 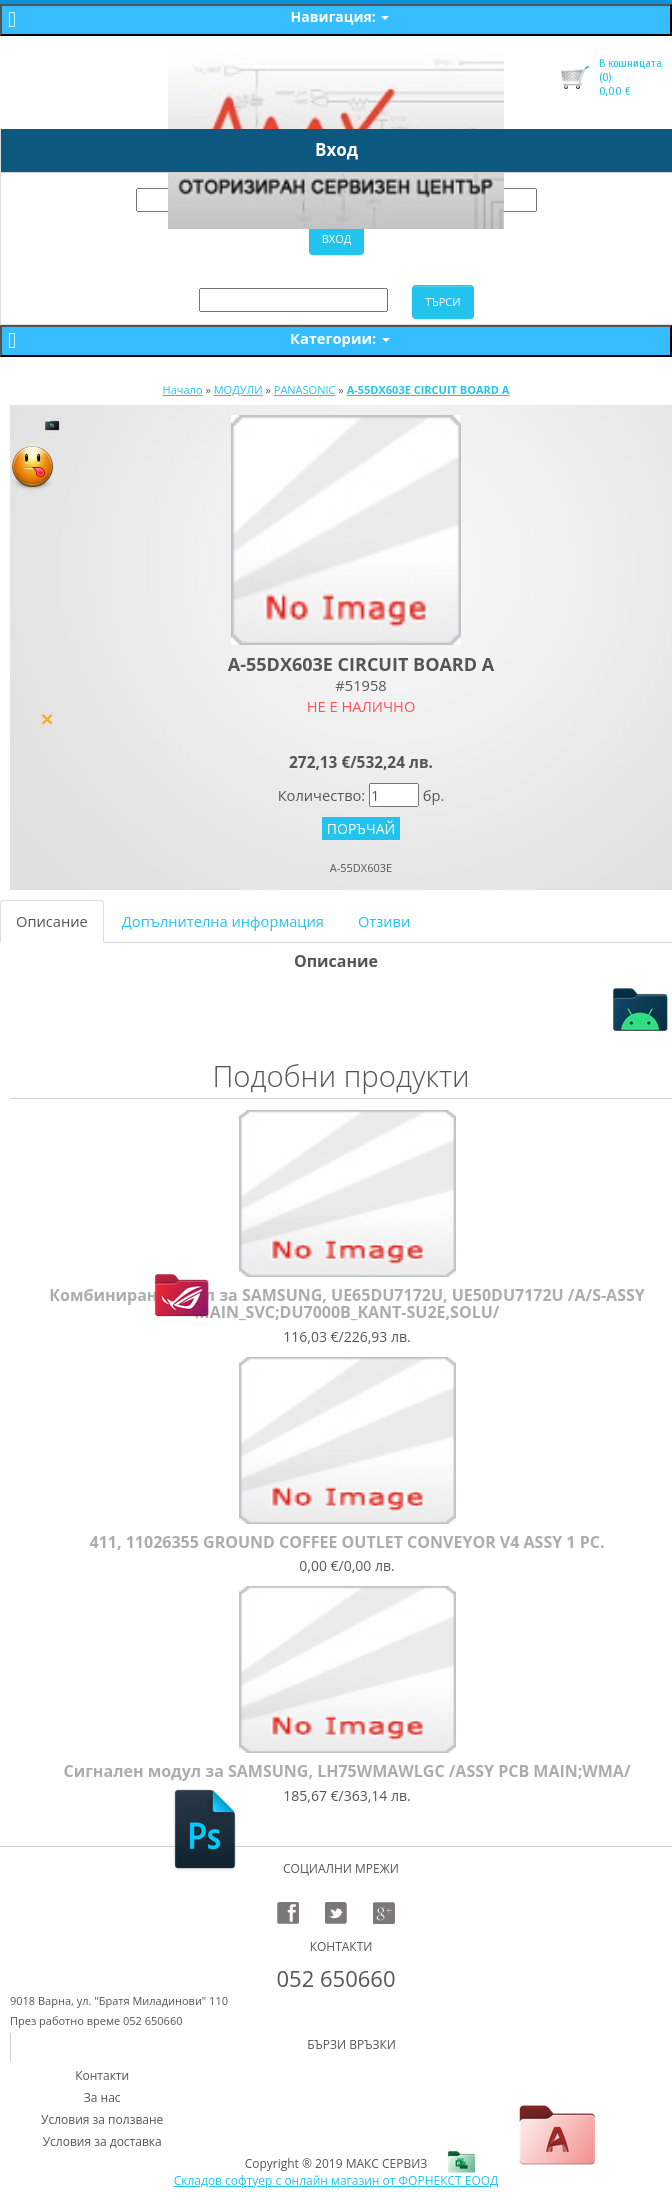 What do you see at coordinates (640, 1011) in the screenshot?
I see `open android files folder` at bounding box center [640, 1011].